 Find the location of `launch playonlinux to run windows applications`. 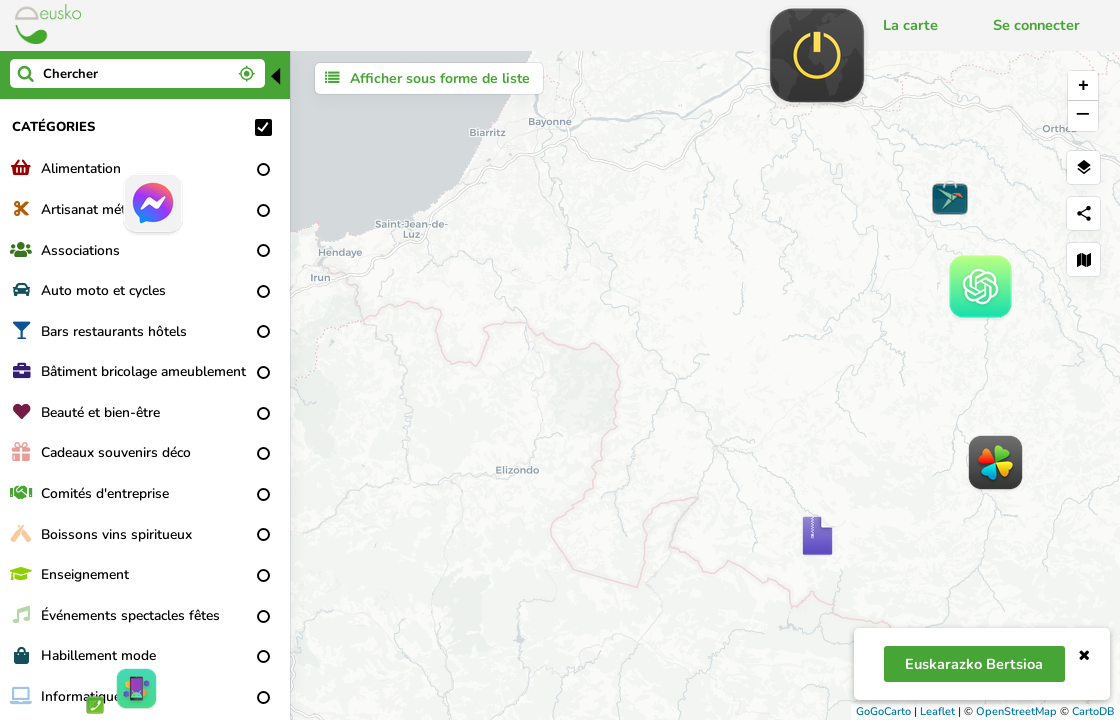

launch playonlinux to run windows applications is located at coordinates (995, 462).